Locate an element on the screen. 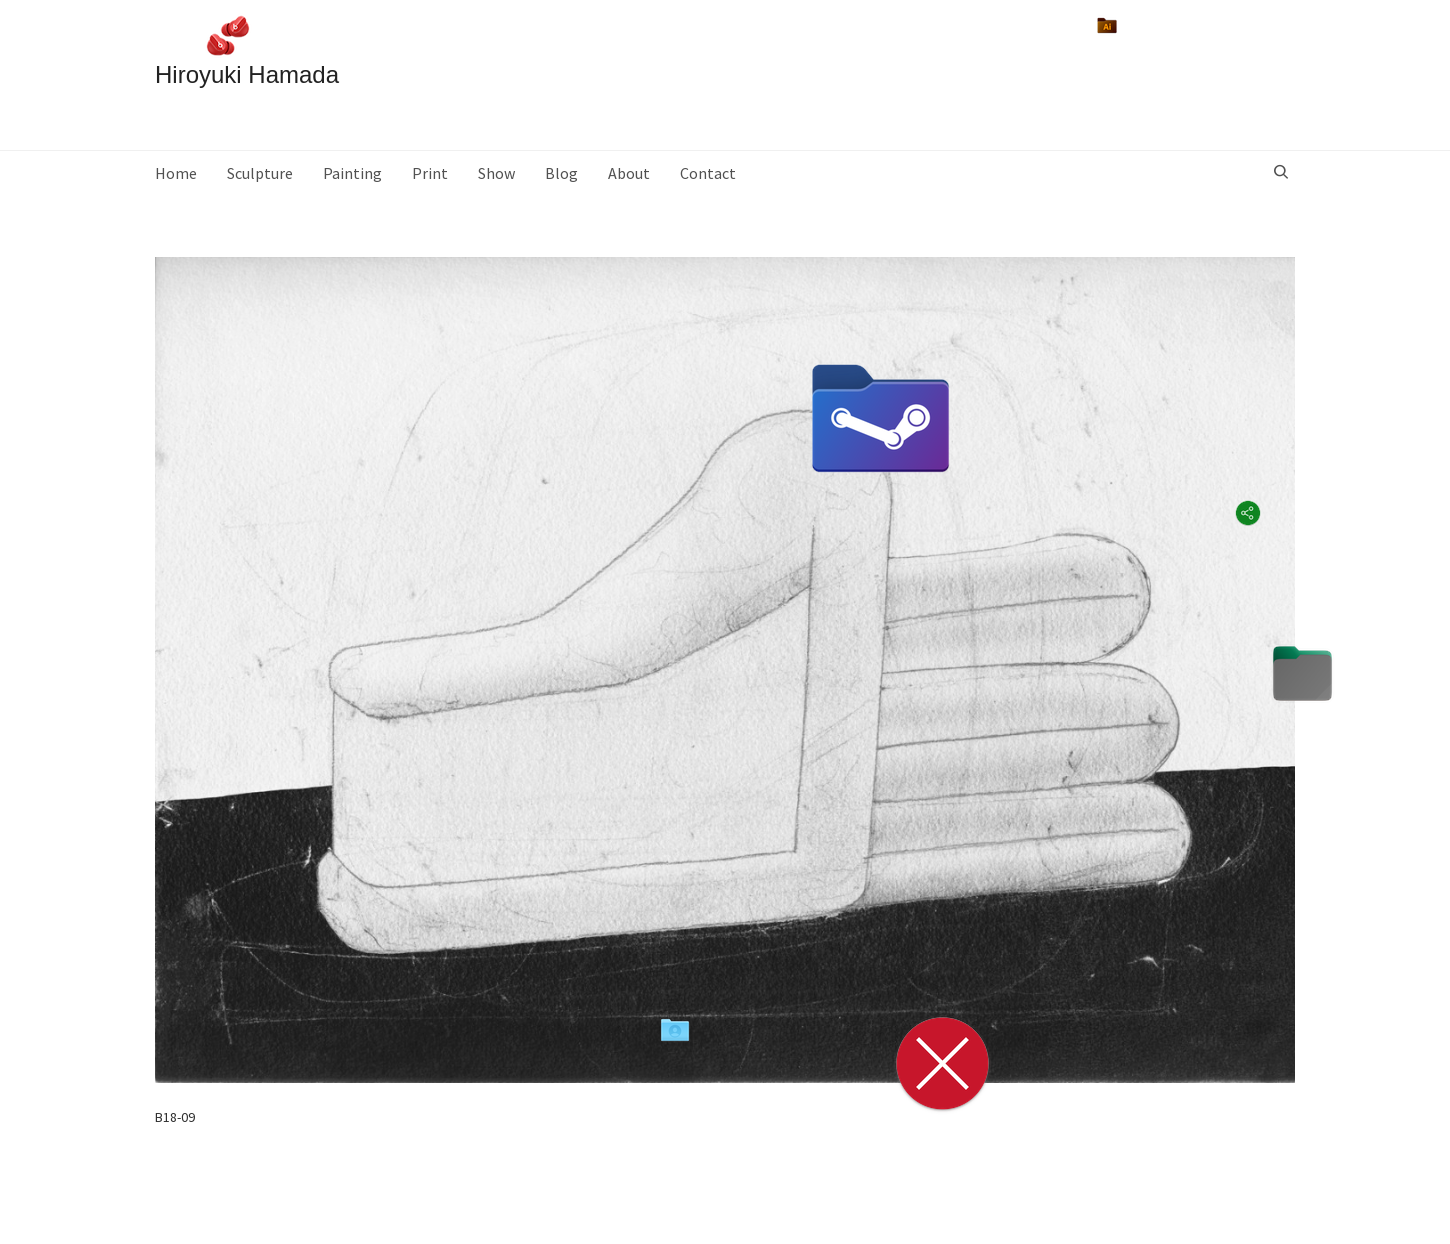  indicates a file cannot be synced to Dropbox is located at coordinates (942, 1063).